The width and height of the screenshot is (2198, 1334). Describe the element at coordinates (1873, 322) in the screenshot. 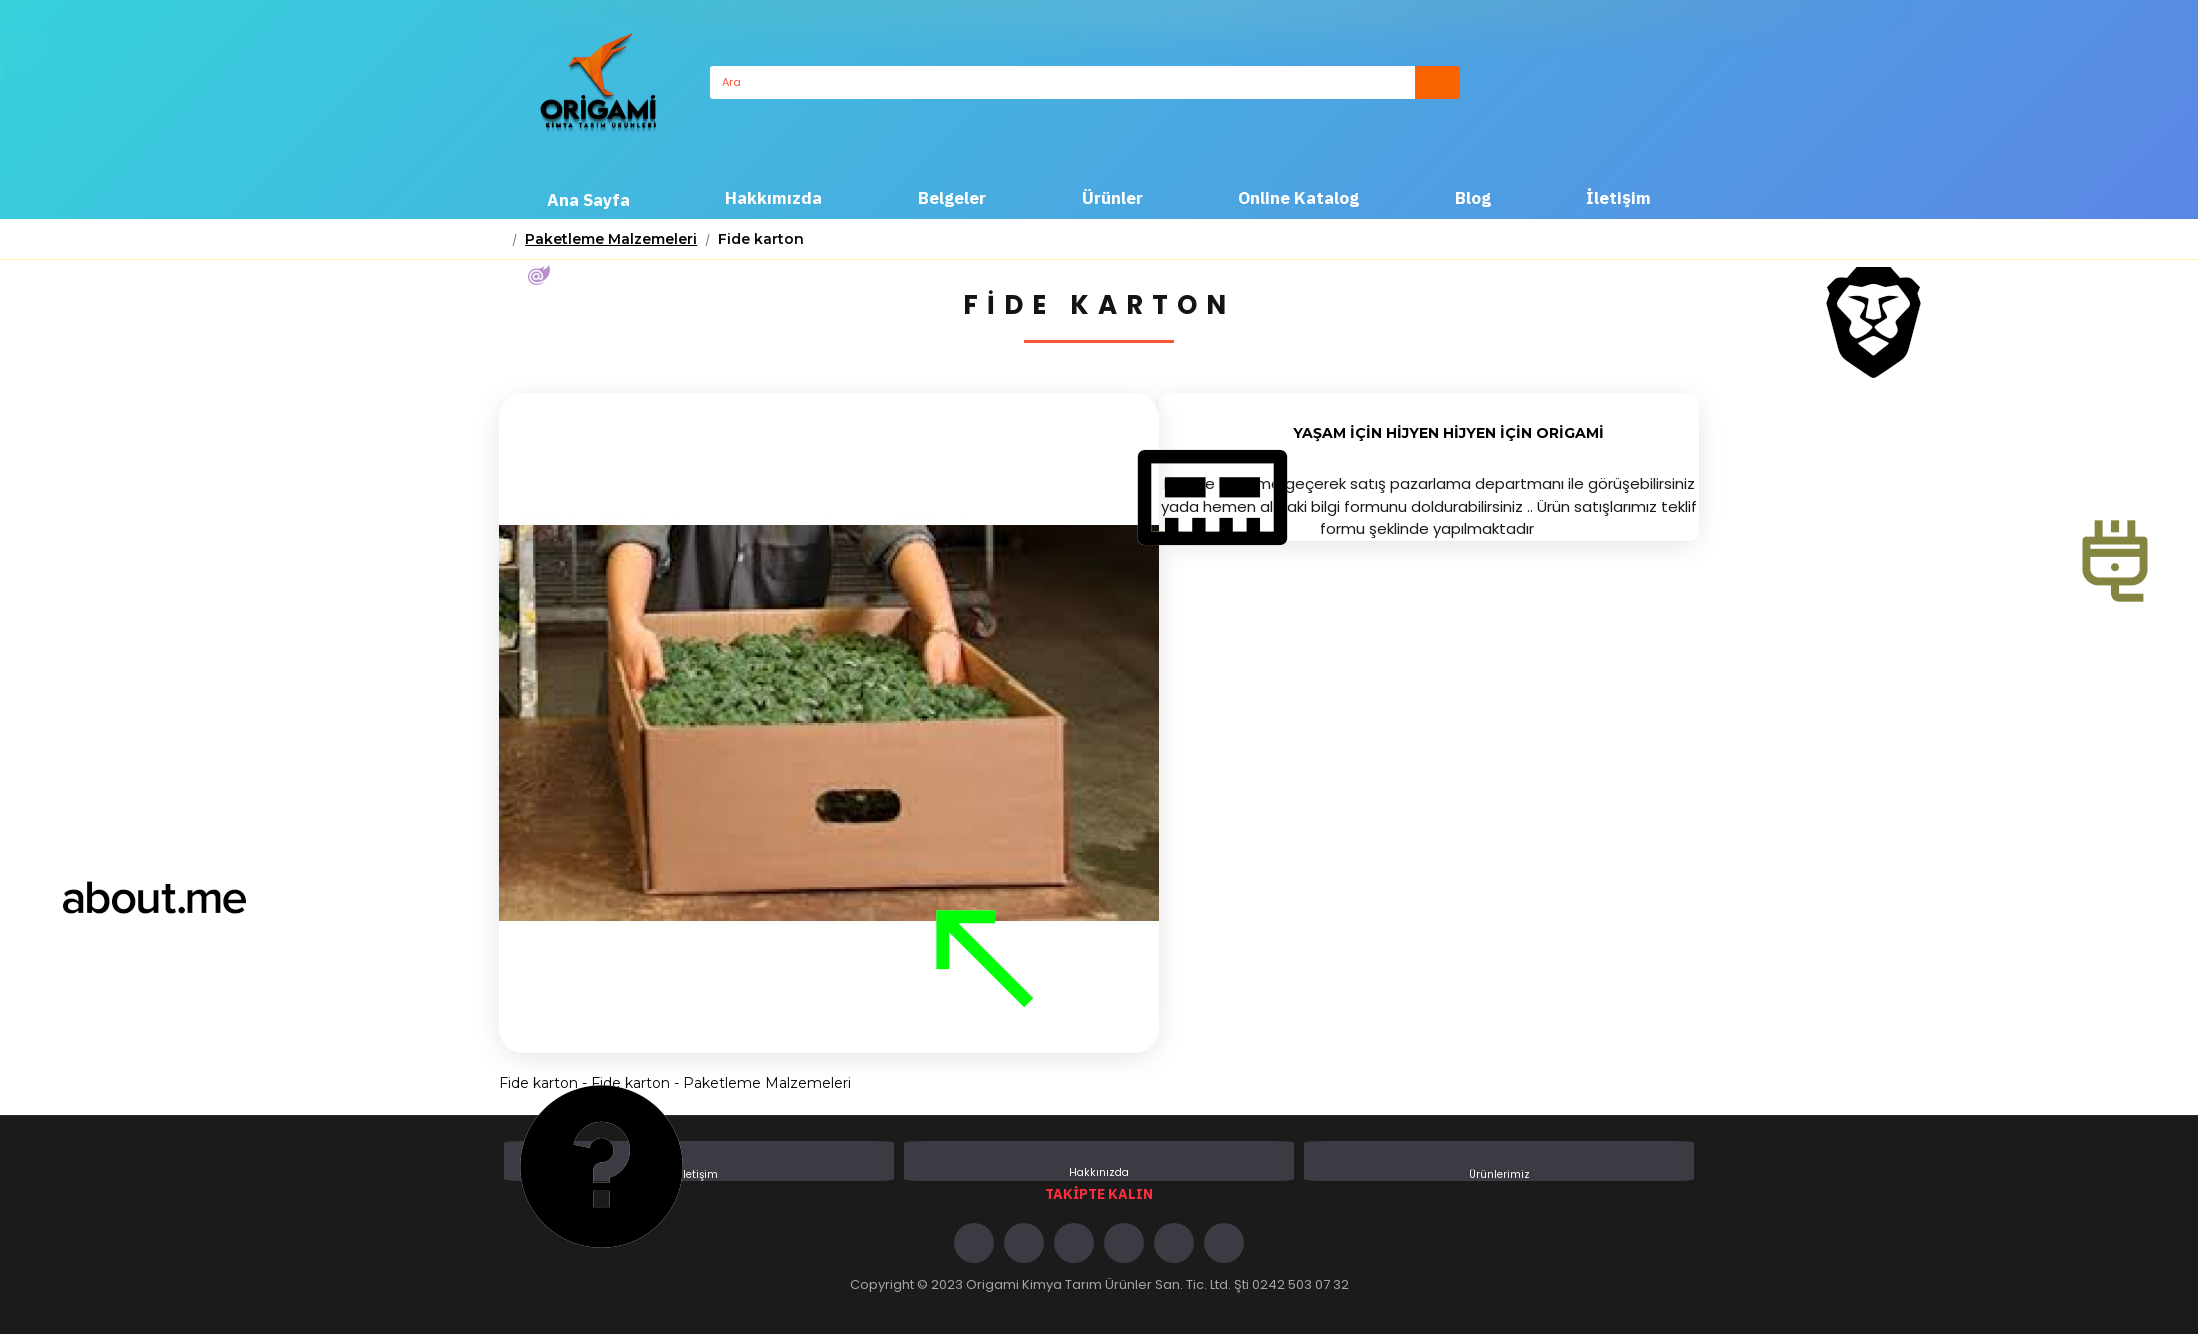

I see `open brave browser` at that location.